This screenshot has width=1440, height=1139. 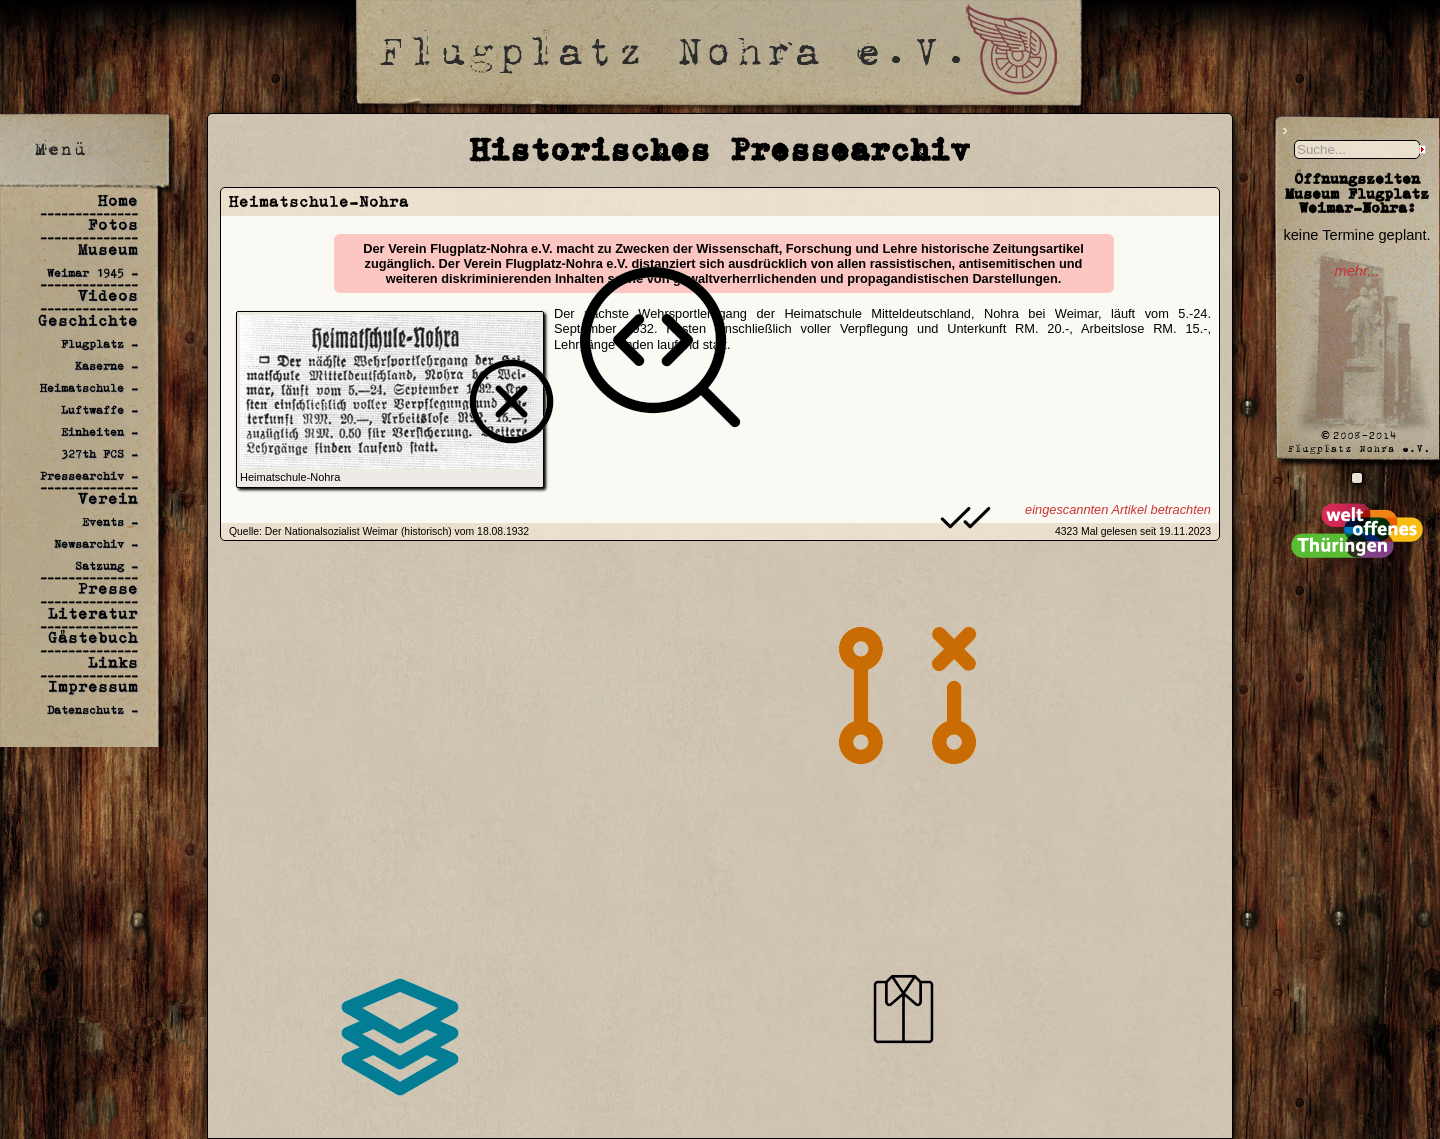 I want to click on indicates multiple items completed or verified, so click(x=965, y=518).